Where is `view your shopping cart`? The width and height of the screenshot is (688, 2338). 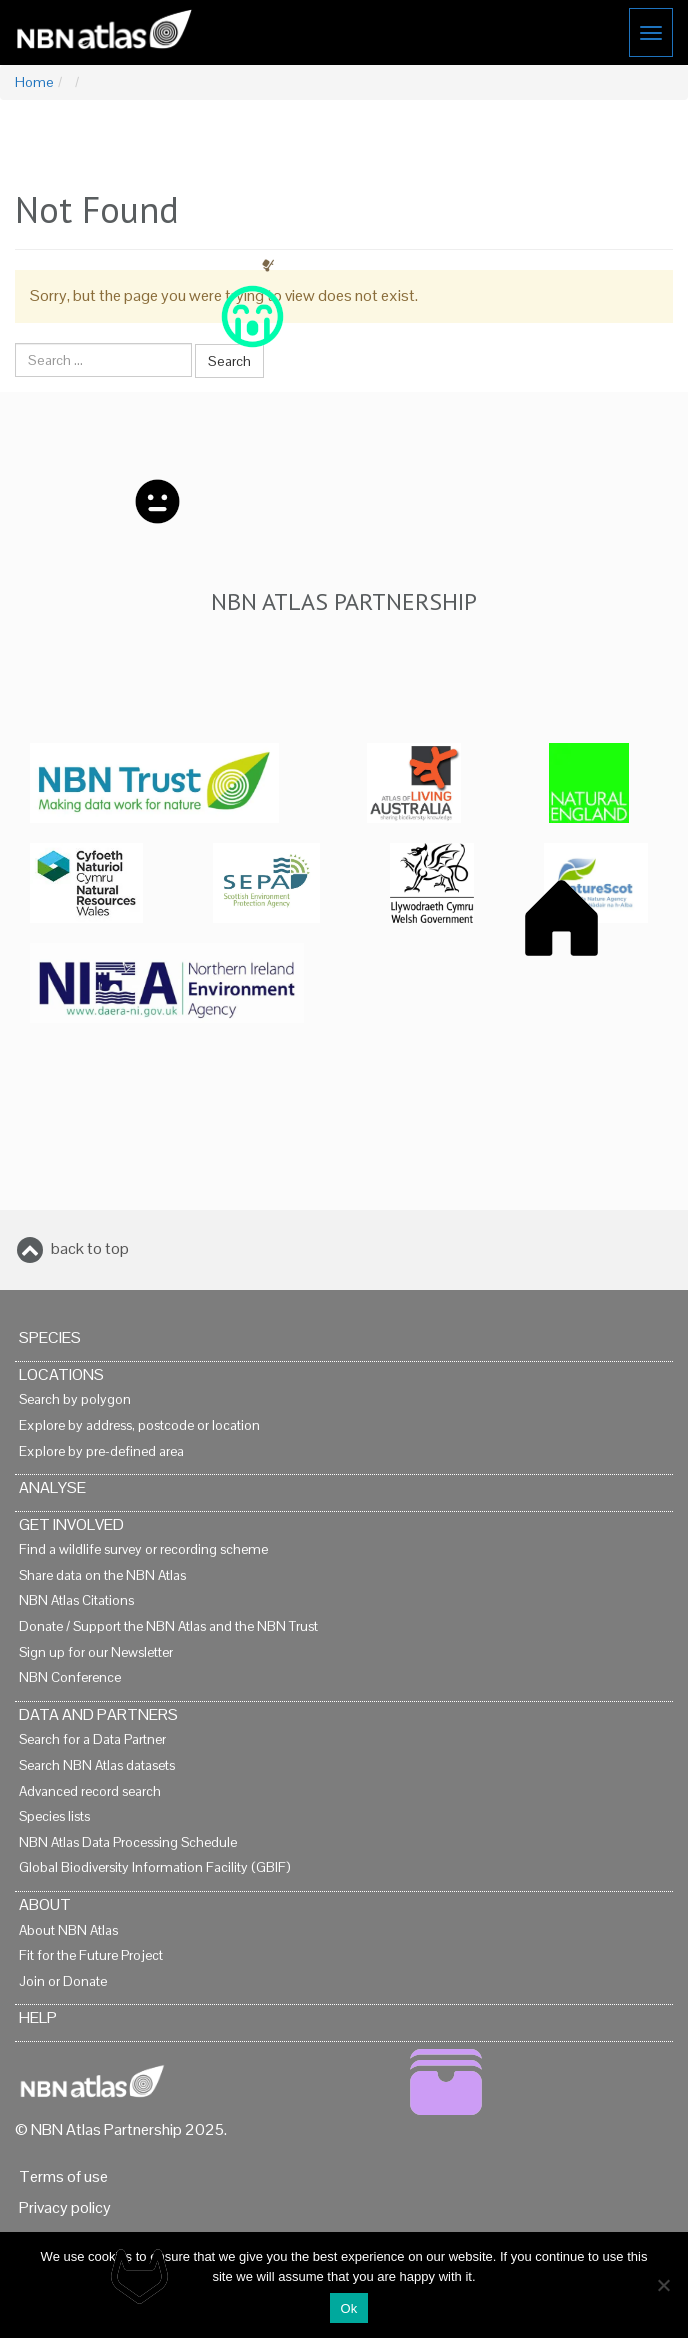
view your shopping cart is located at coordinates (268, 265).